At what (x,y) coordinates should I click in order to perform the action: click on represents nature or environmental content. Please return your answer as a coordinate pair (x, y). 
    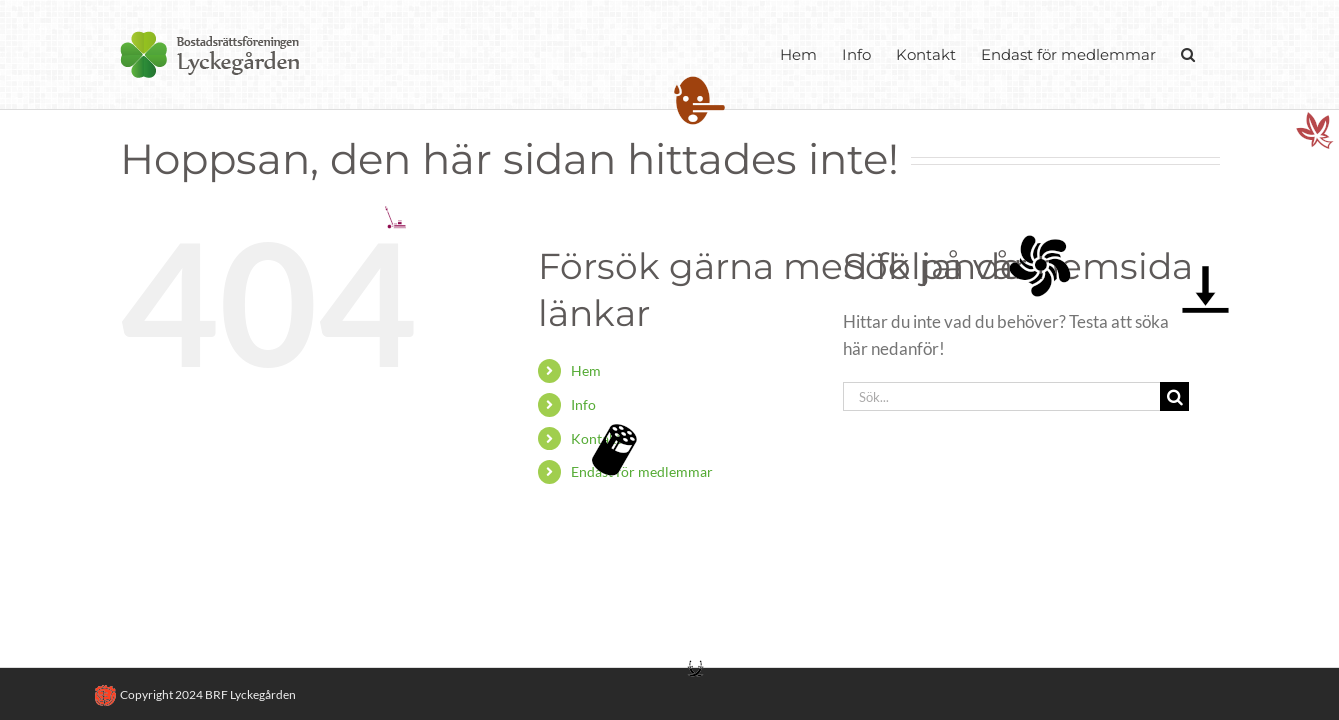
    Looking at the image, I should click on (1314, 130).